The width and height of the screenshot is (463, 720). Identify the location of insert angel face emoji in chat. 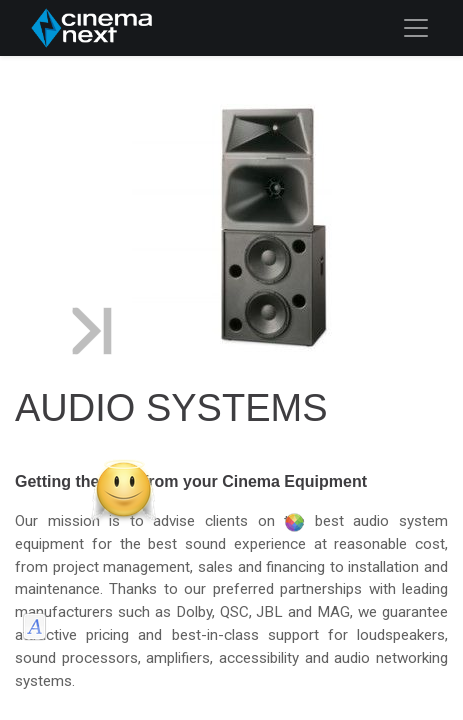
(124, 492).